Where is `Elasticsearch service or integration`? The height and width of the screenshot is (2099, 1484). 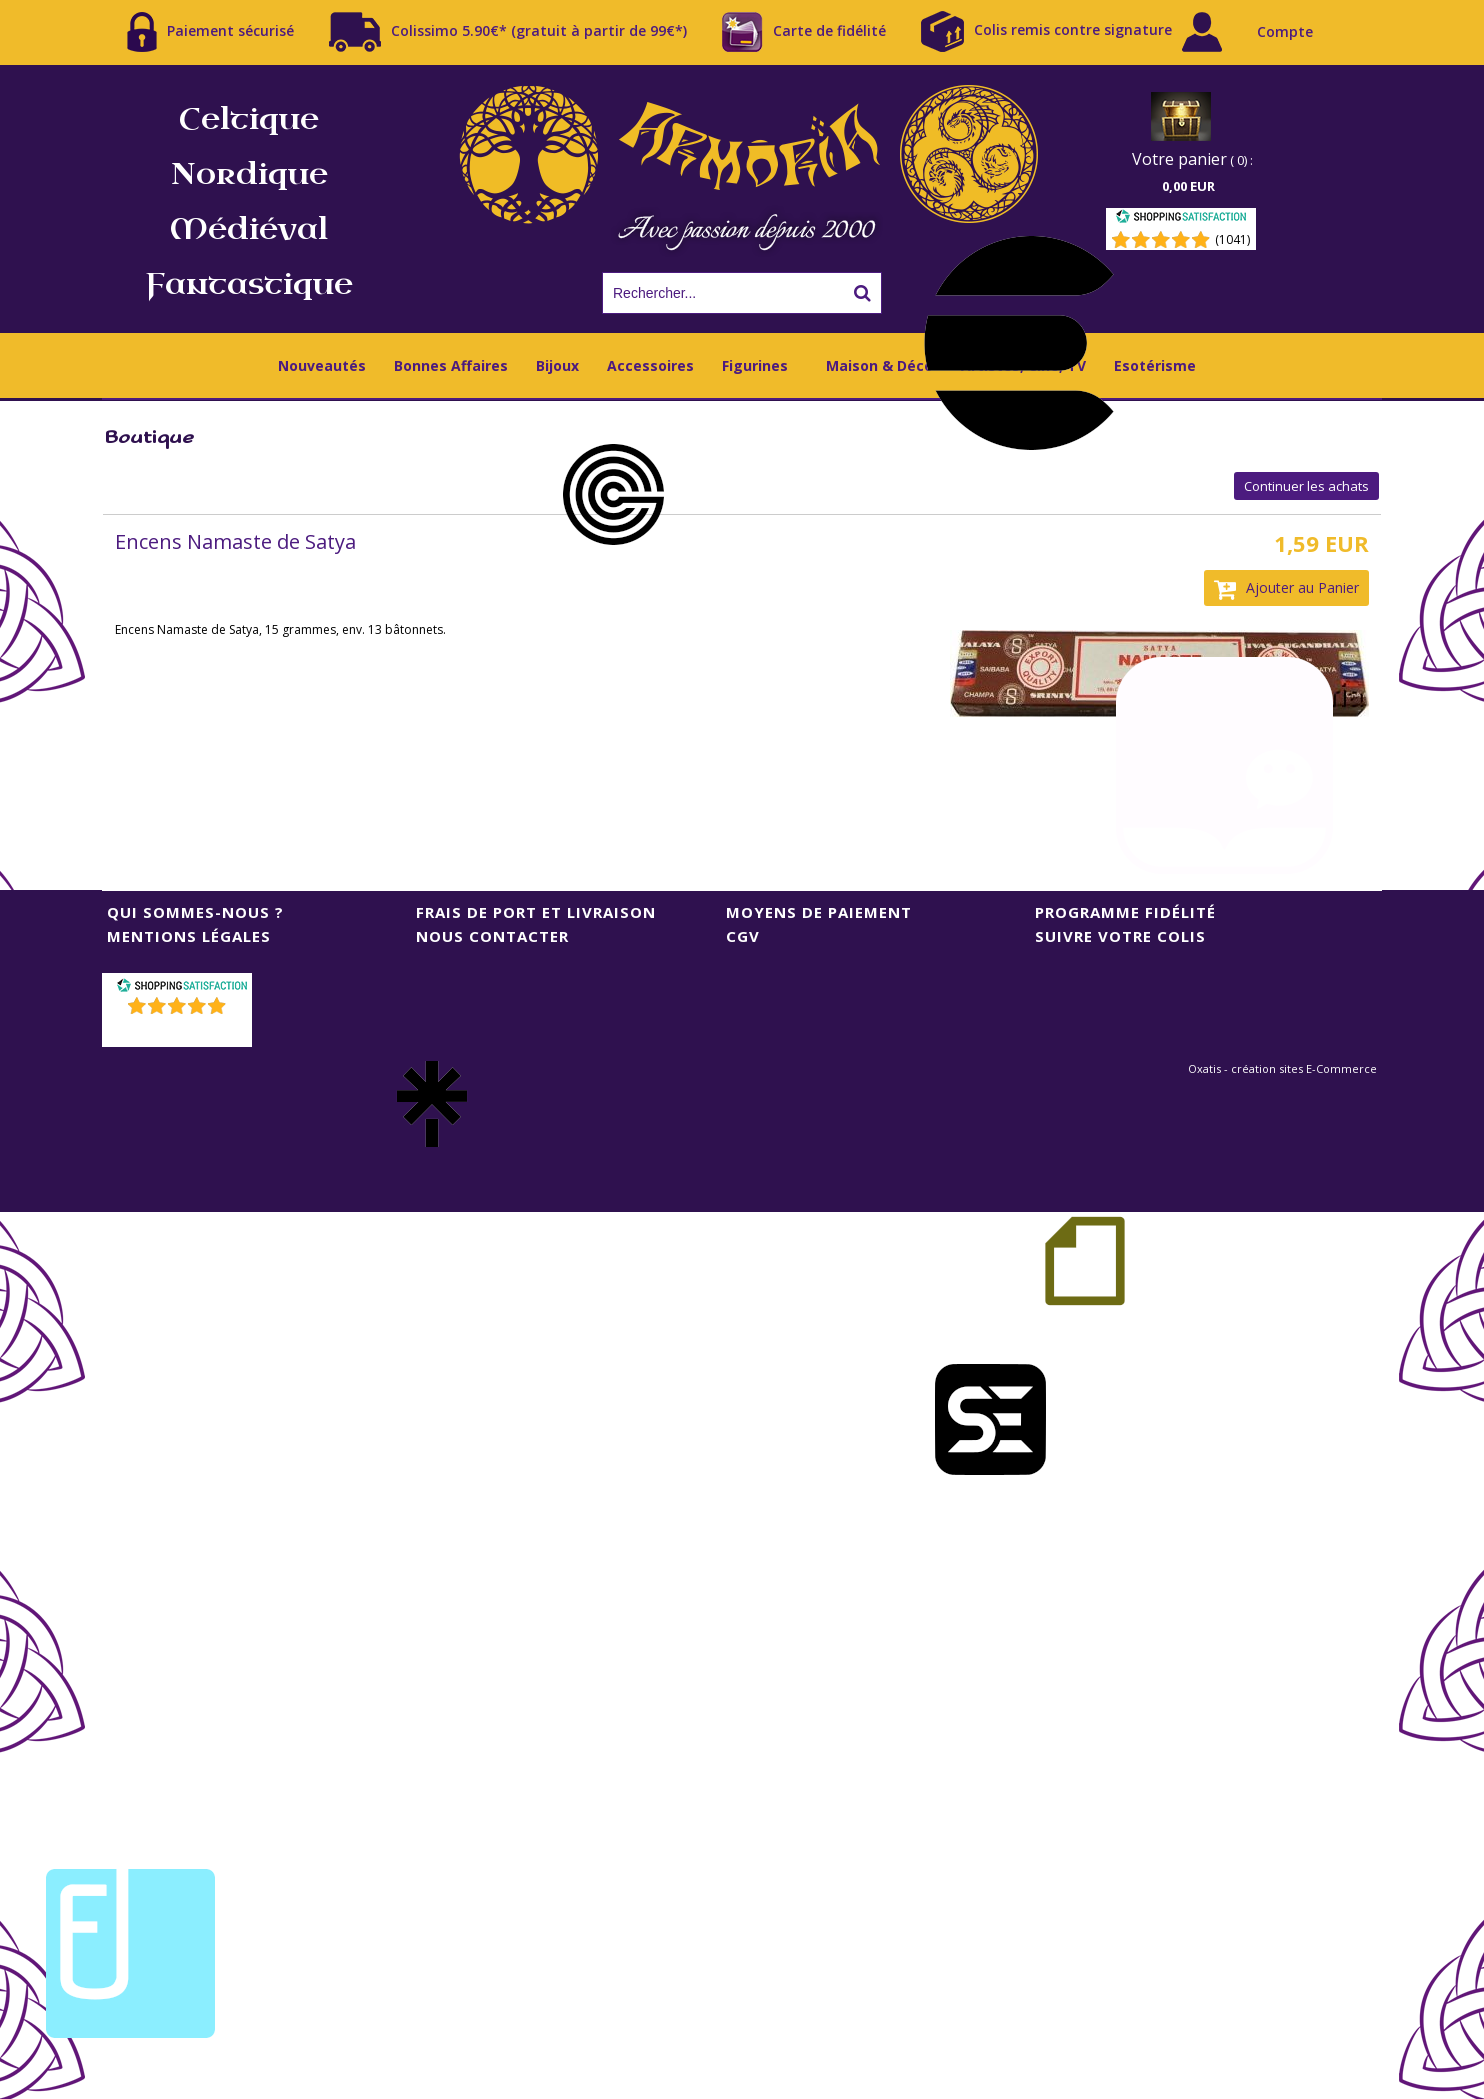 Elasticsearch service or integration is located at coordinates (1019, 343).